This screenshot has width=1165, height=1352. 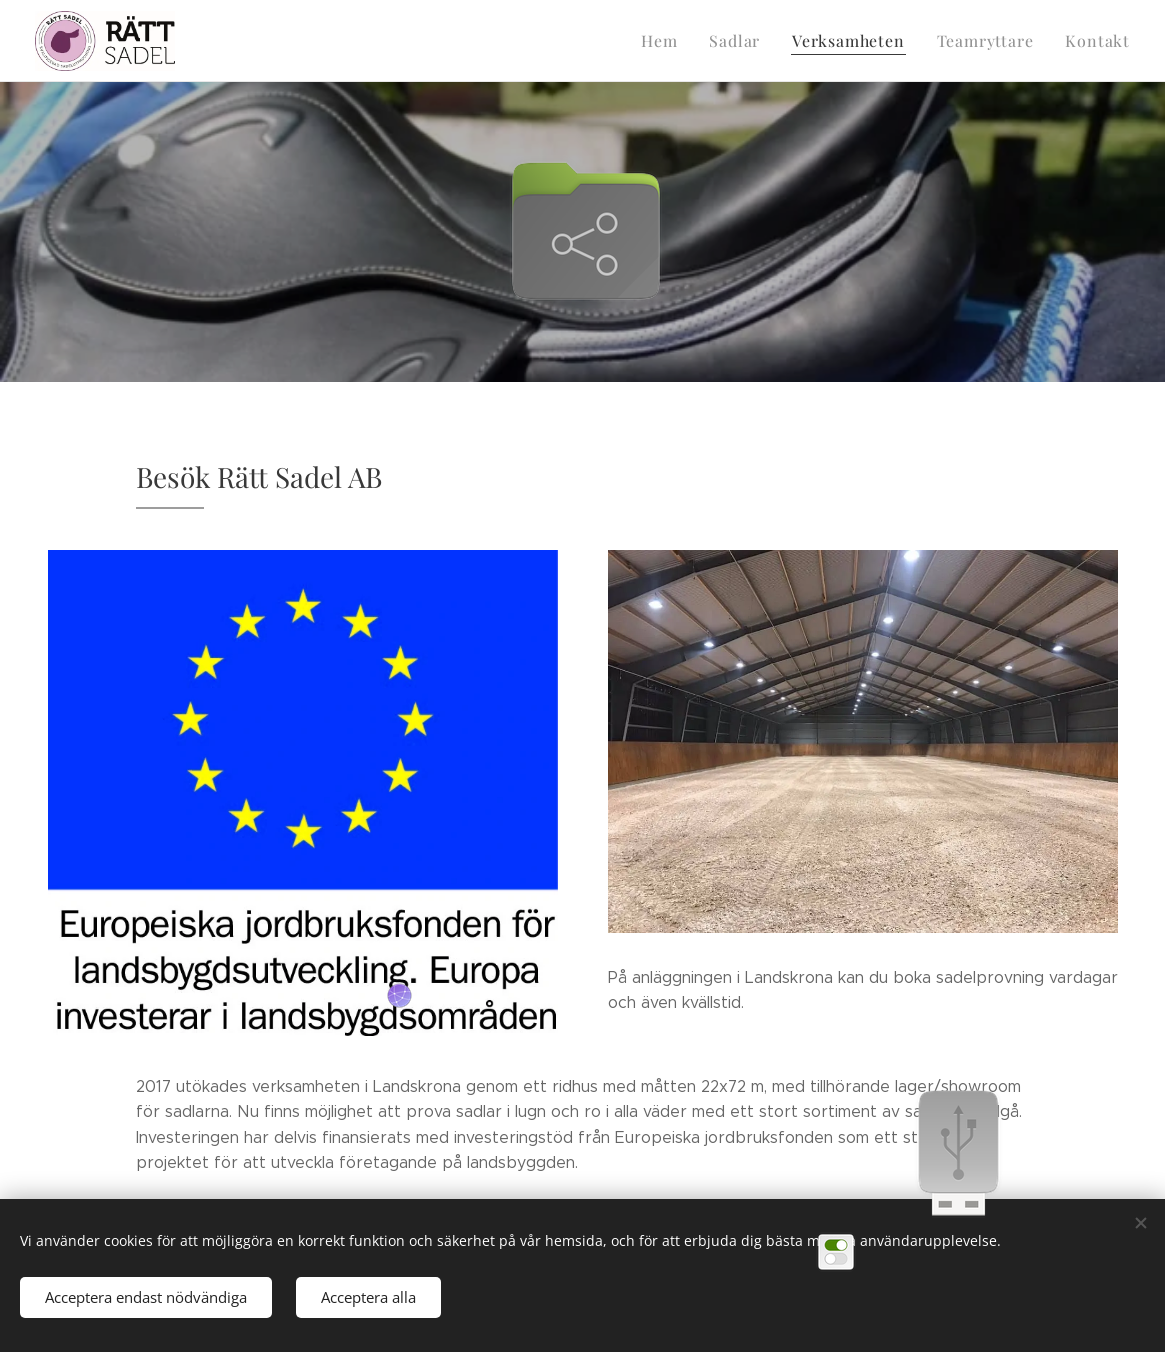 What do you see at coordinates (399, 995) in the screenshot?
I see `access network workgroup or shared resources` at bounding box center [399, 995].